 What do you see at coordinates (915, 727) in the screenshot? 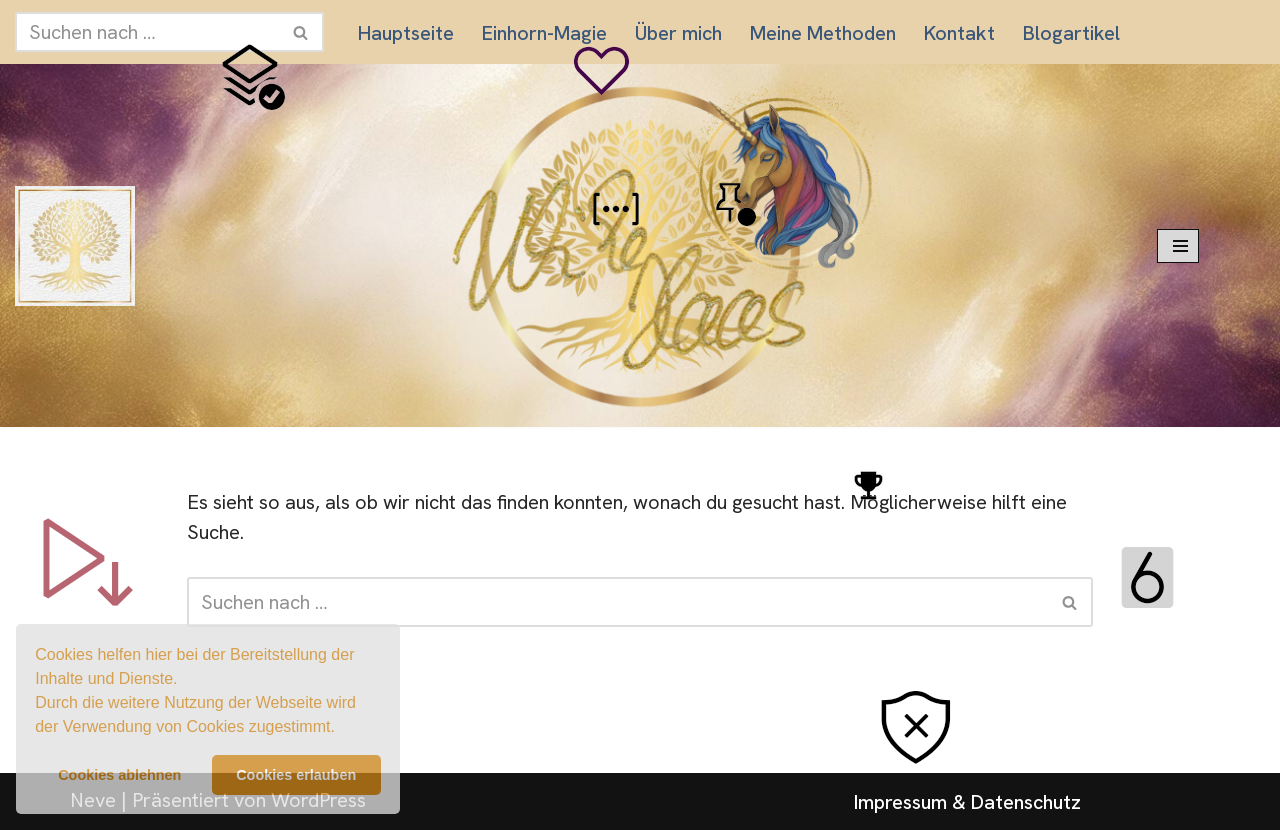
I see `indicates an untrusted workspace or security warning` at bounding box center [915, 727].